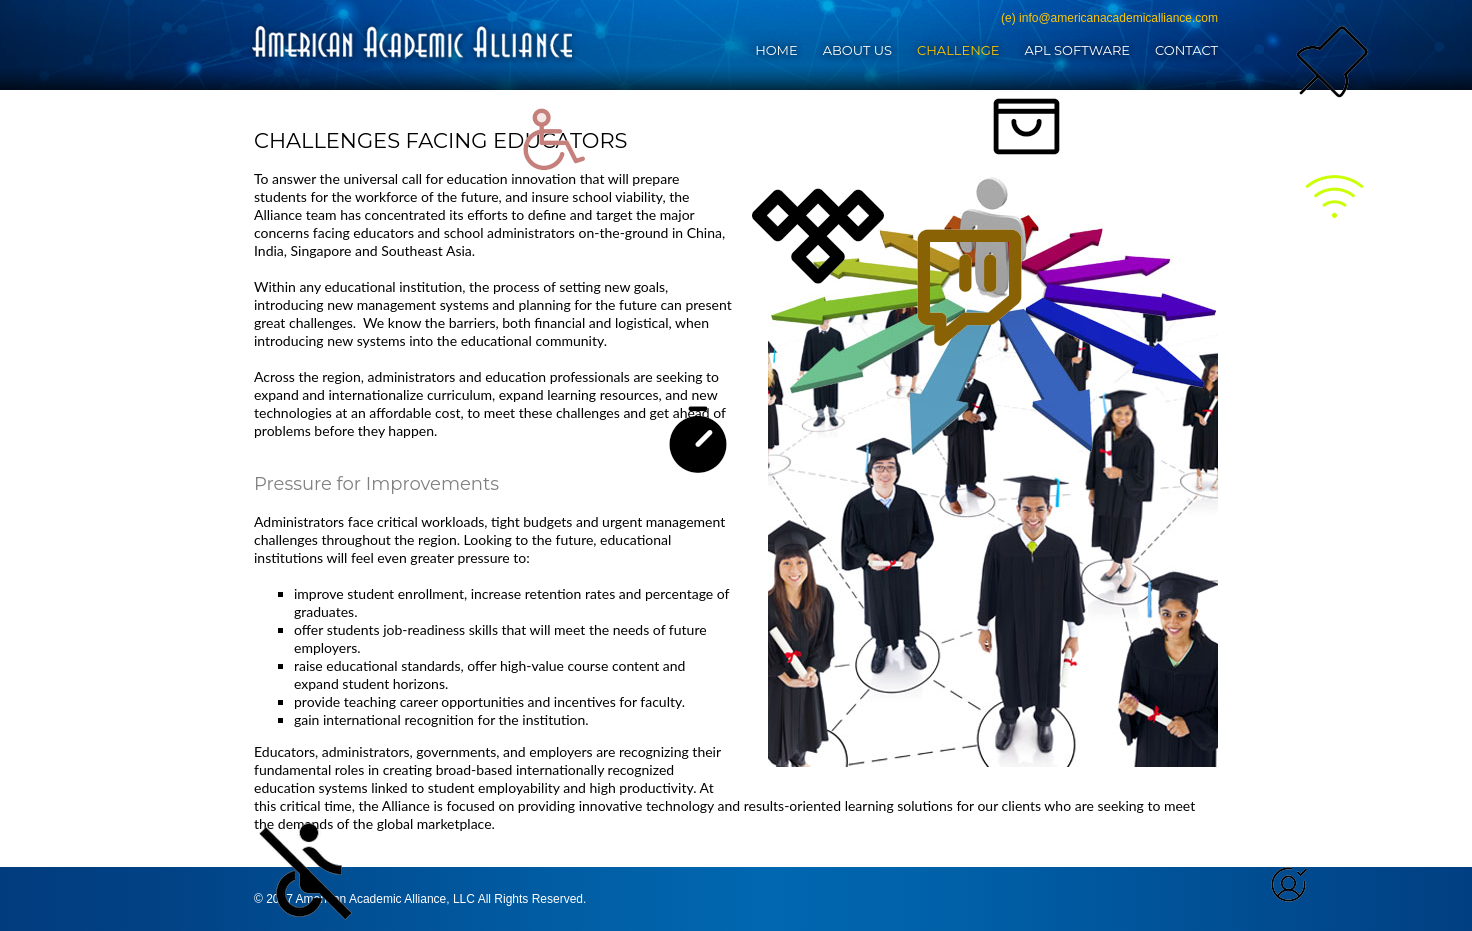  What do you see at coordinates (698, 442) in the screenshot?
I see `set a countdown timer` at bounding box center [698, 442].